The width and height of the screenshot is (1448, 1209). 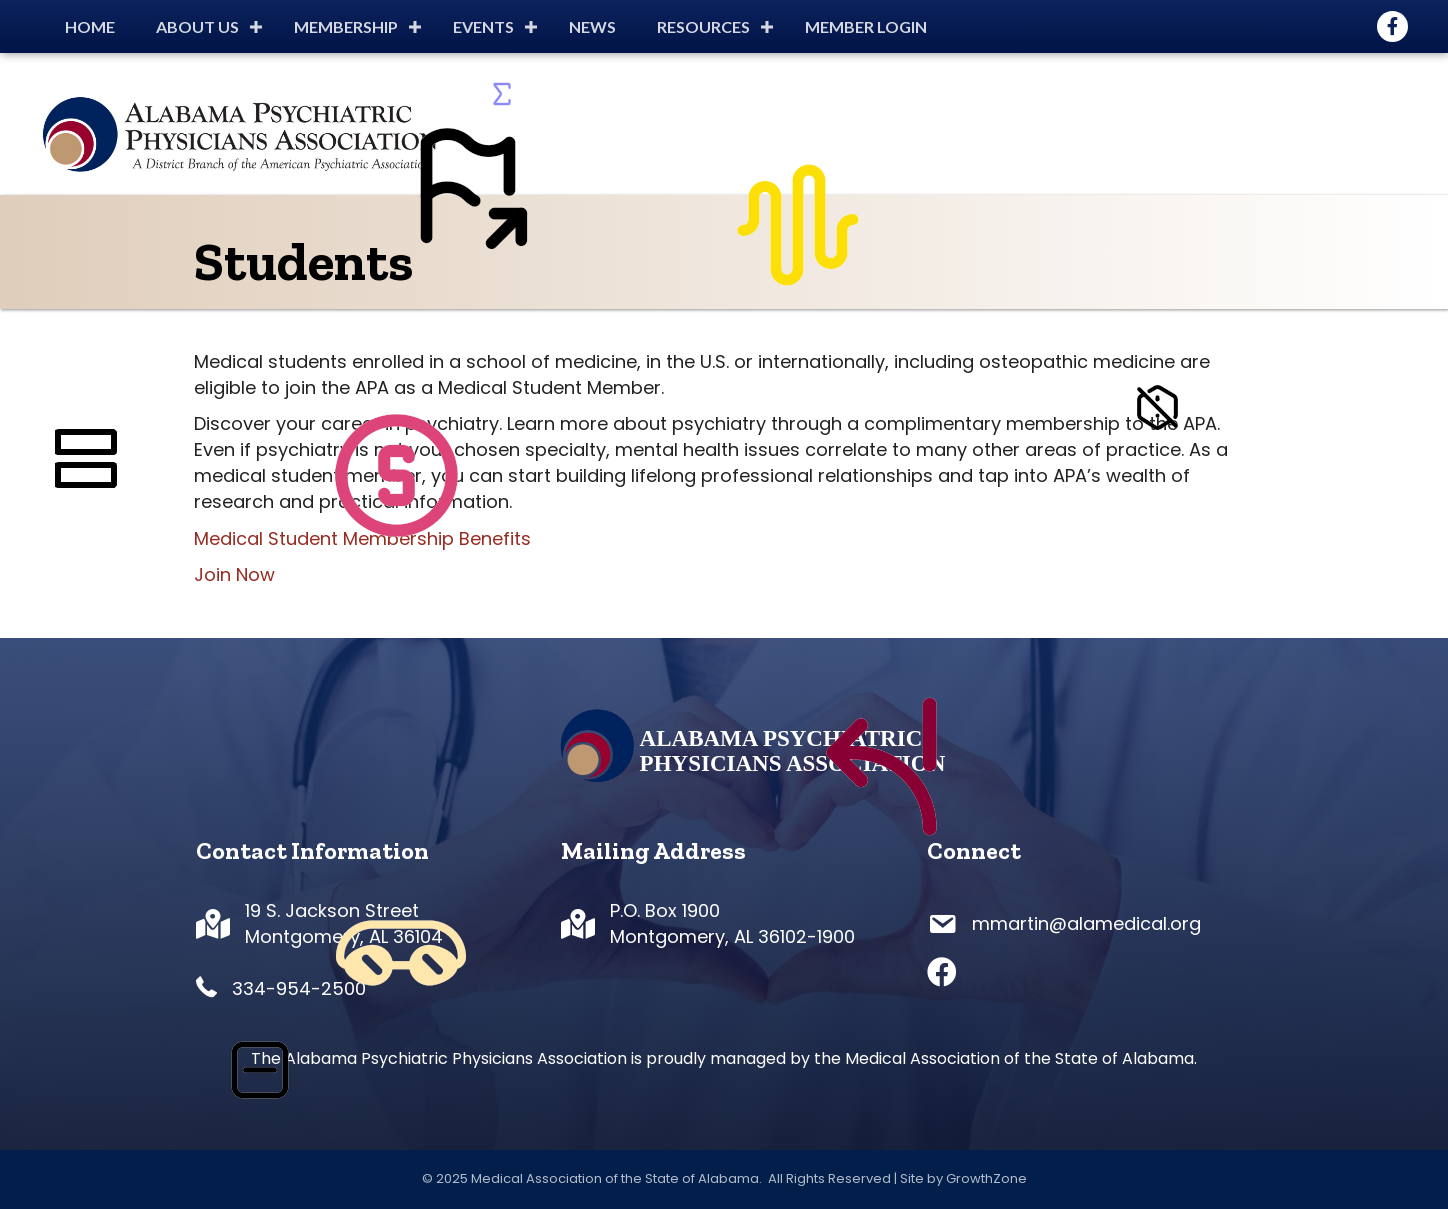 What do you see at coordinates (502, 94) in the screenshot?
I see `calculate sum or total` at bounding box center [502, 94].